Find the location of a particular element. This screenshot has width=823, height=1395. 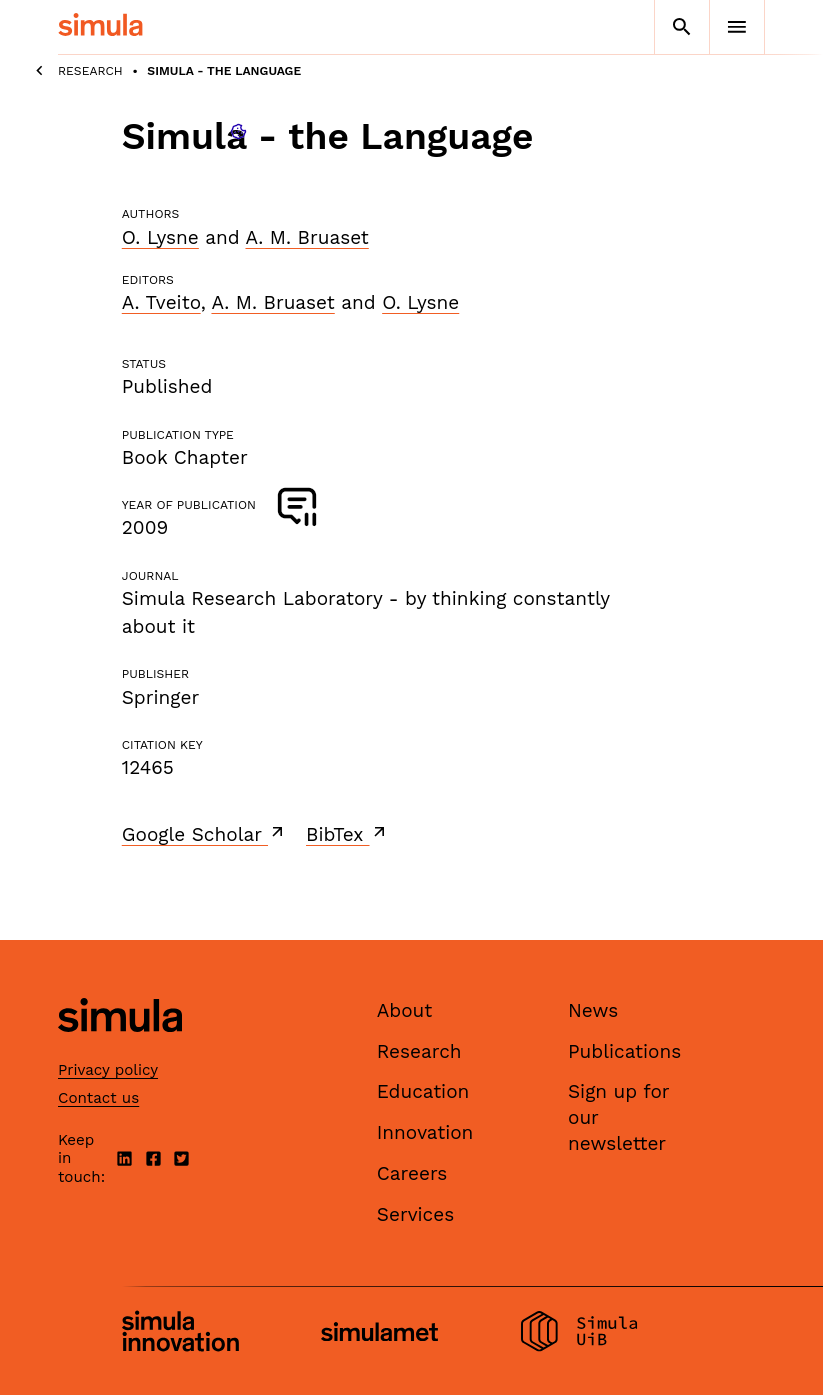

manage cookie preferences is located at coordinates (238, 131).